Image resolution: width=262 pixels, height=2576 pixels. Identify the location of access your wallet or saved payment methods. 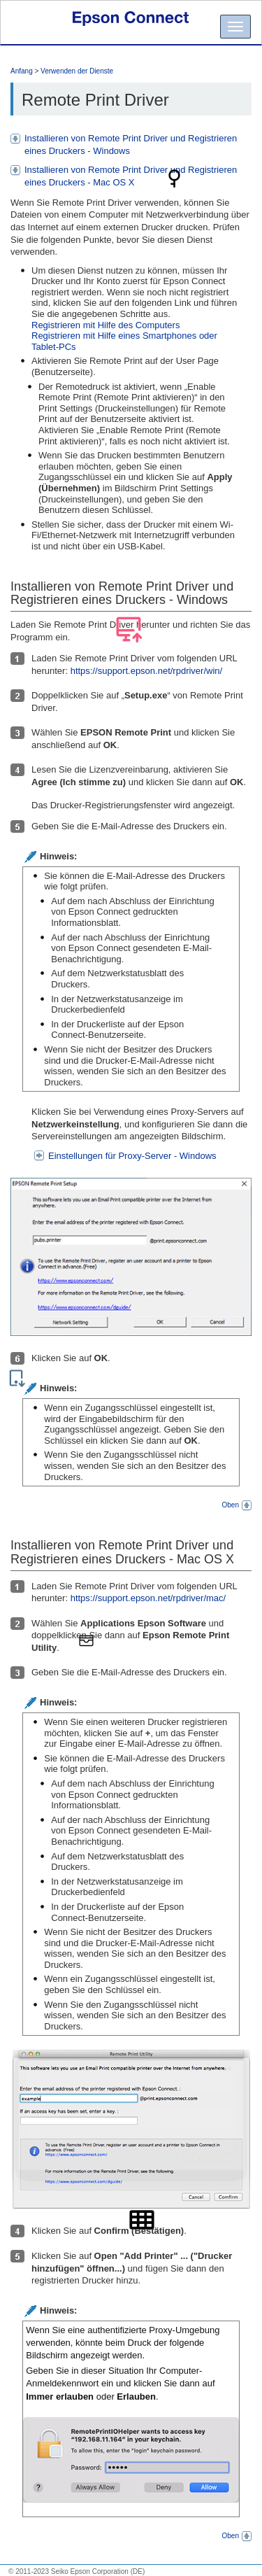
(86, 1640).